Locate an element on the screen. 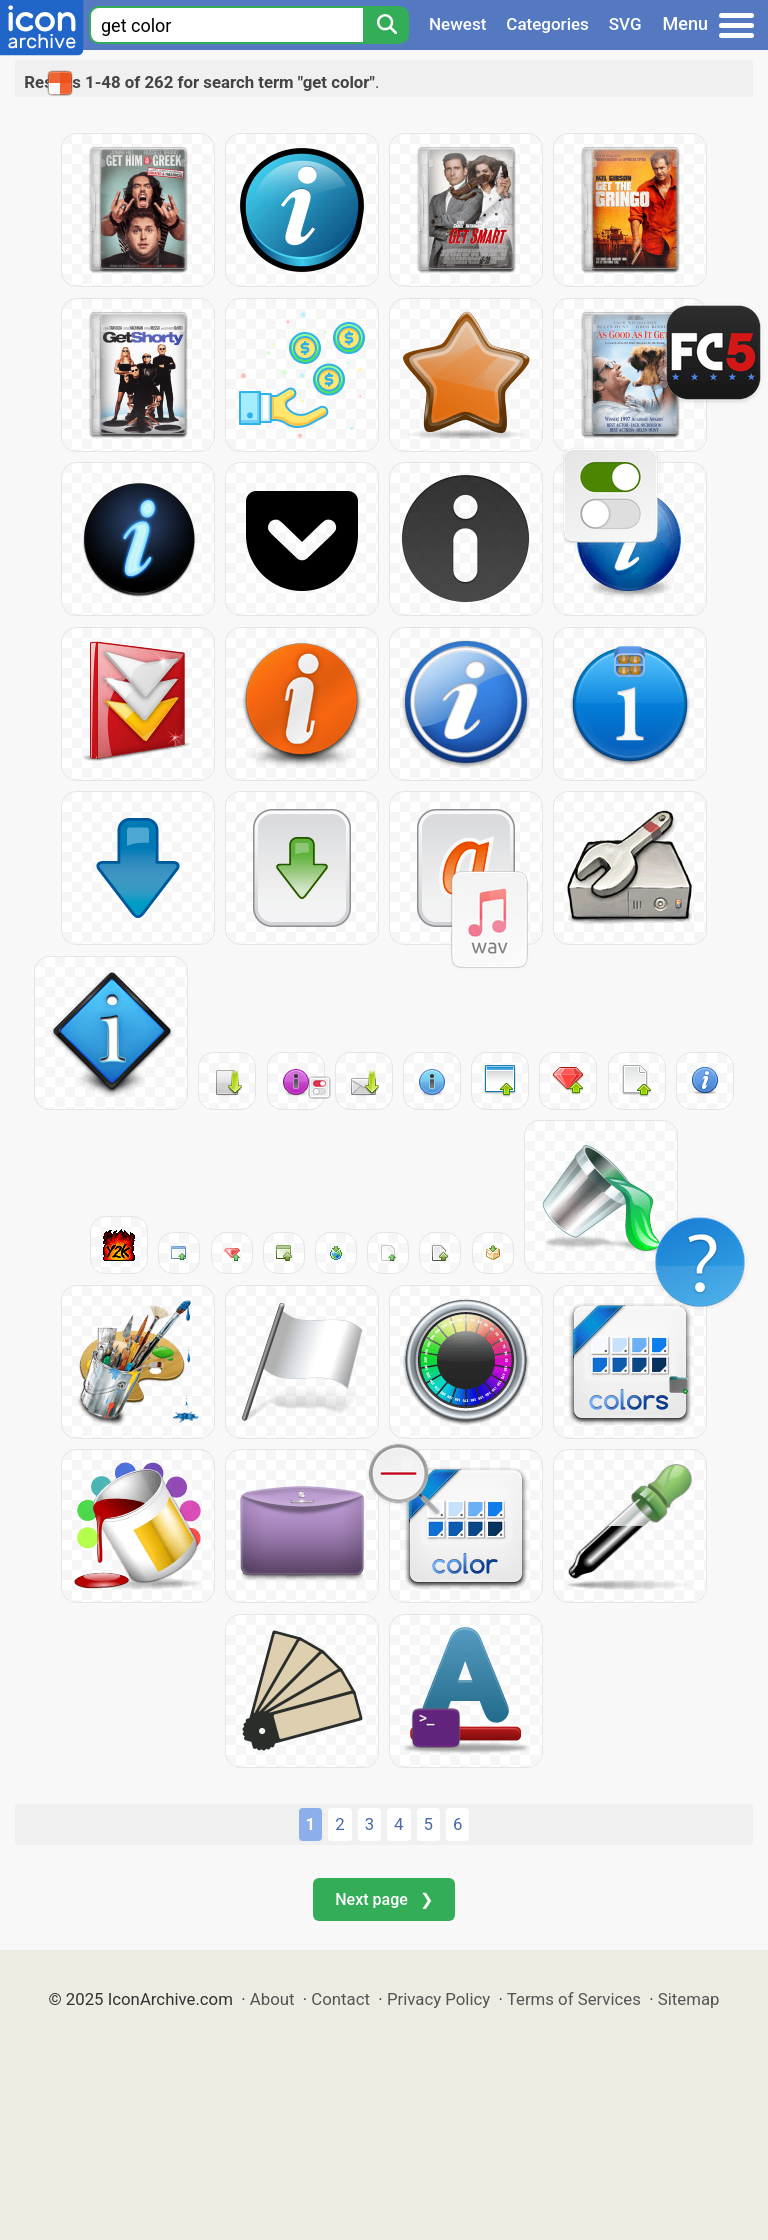  open system tweaks or settings customization is located at coordinates (610, 495).